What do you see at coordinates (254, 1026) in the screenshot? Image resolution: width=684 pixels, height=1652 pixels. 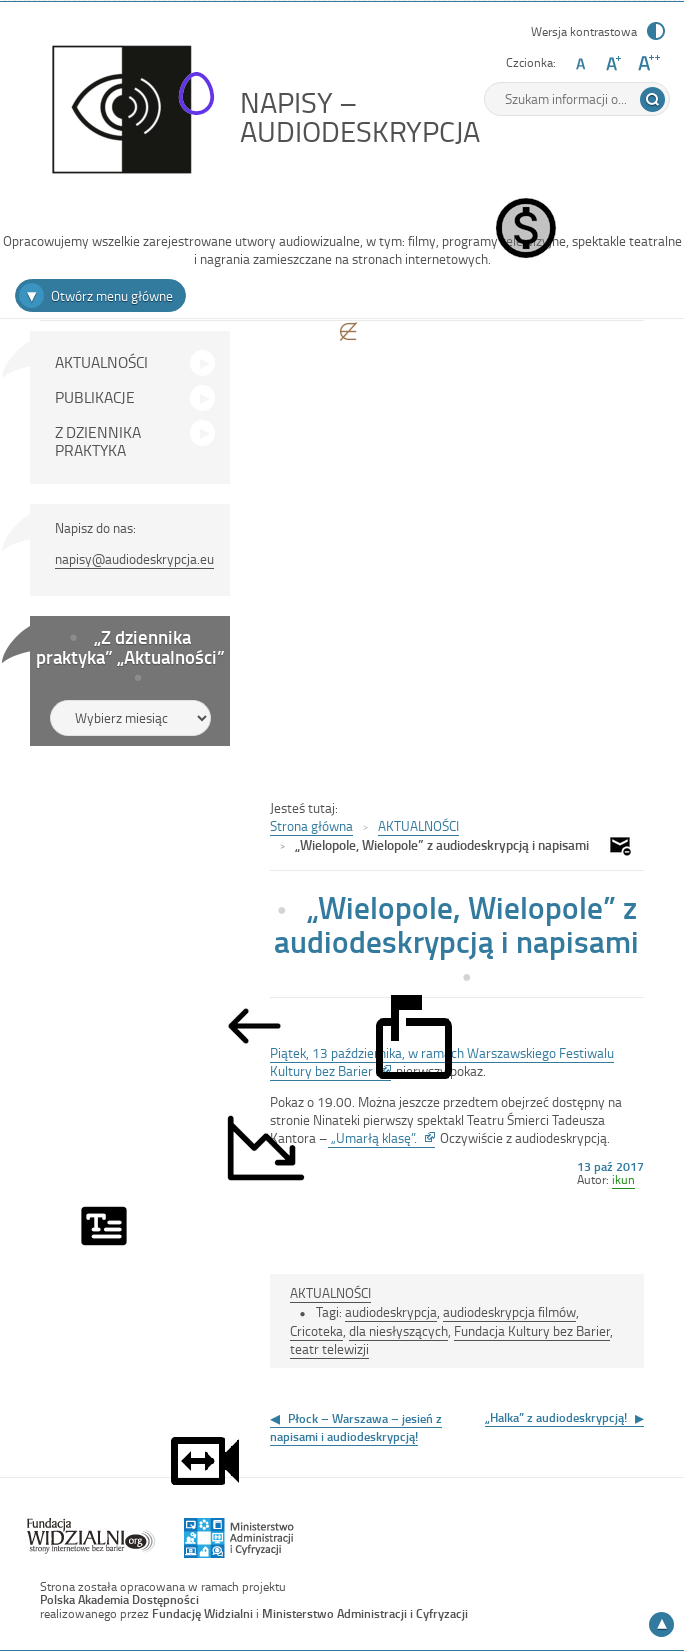 I see `navigate back to previous screen` at bounding box center [254, 1026].